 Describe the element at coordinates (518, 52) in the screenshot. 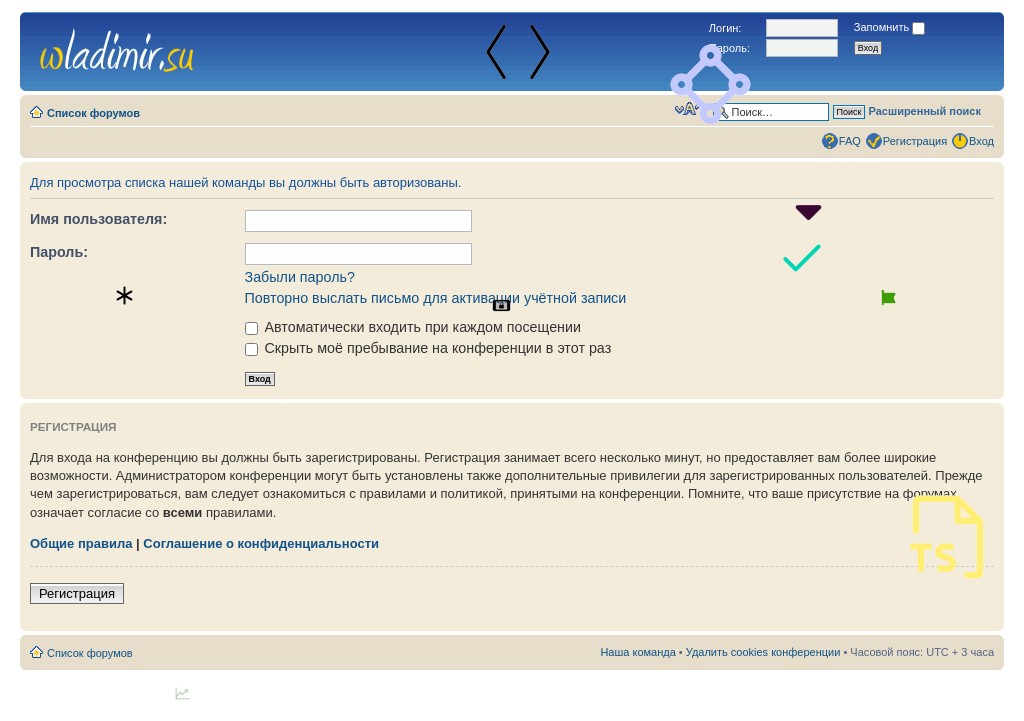

I see `view or edit source code` at that location.